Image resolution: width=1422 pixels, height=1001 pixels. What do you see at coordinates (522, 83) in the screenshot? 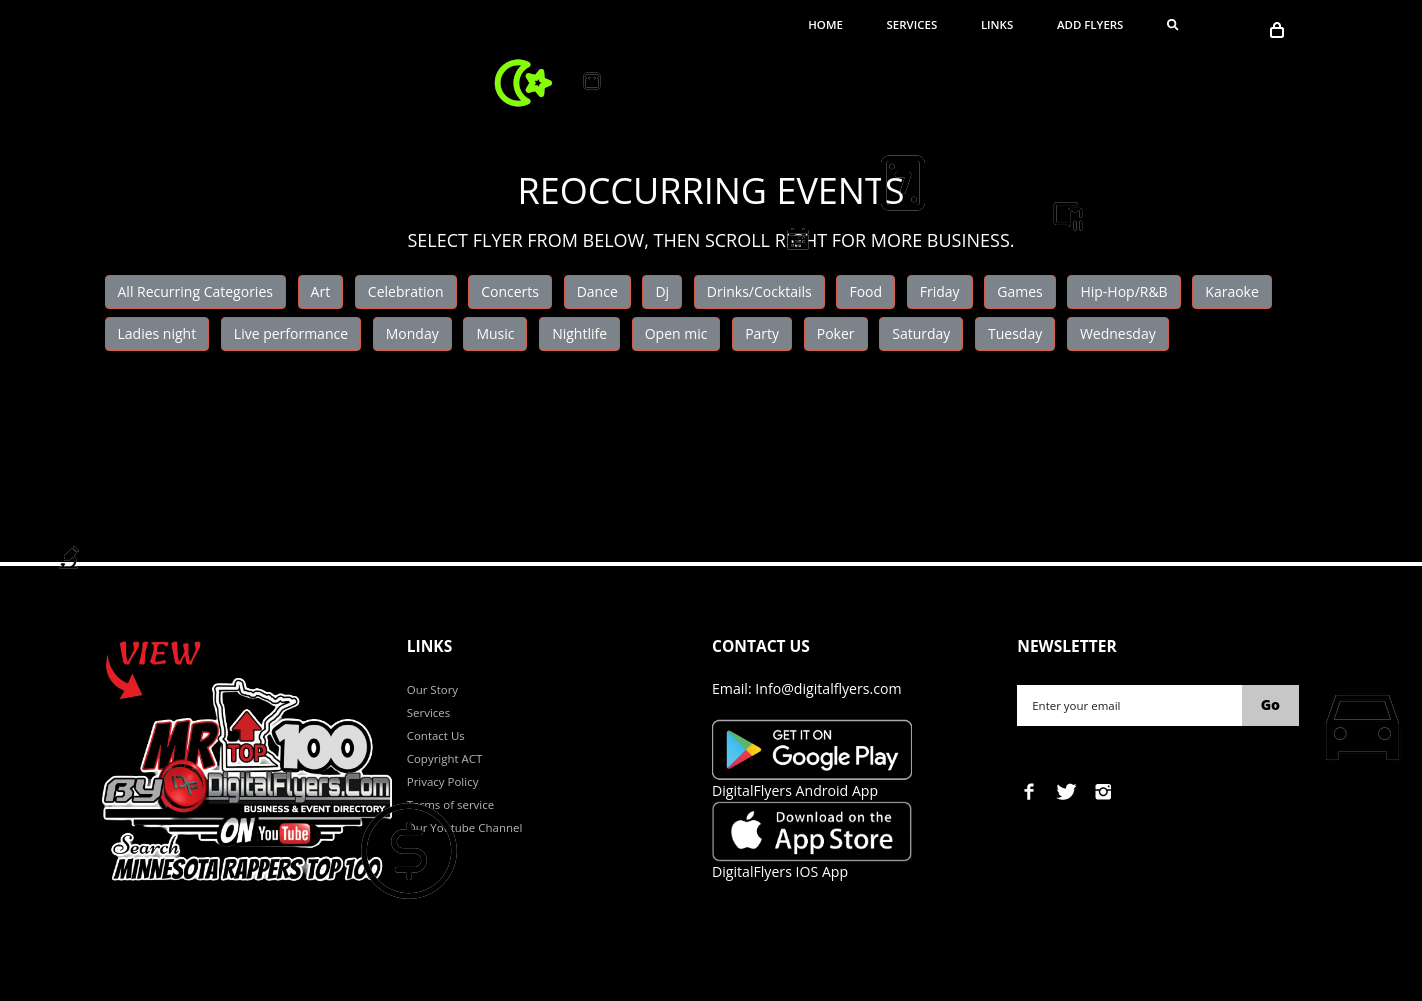
I see `indicates Islamic religious content or settings` at bounding box center [522, 83].